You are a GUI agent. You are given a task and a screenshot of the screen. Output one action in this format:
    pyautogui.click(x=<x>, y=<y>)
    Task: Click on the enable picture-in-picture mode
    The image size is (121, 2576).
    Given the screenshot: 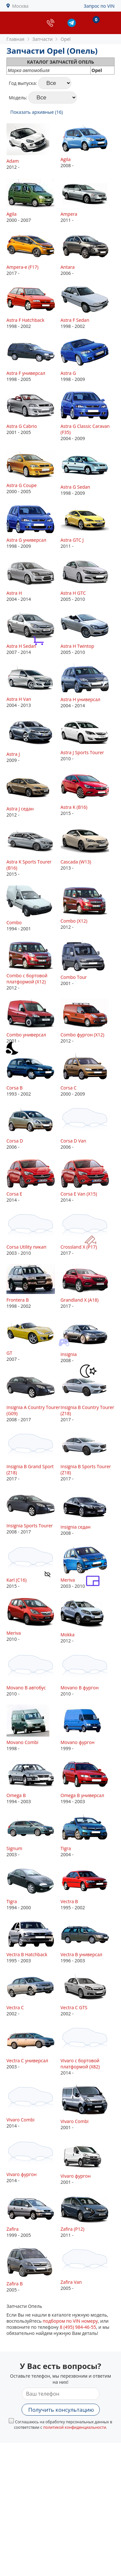 What is the action you would take?
    pyautogui.click(x=93, y=1581)
    